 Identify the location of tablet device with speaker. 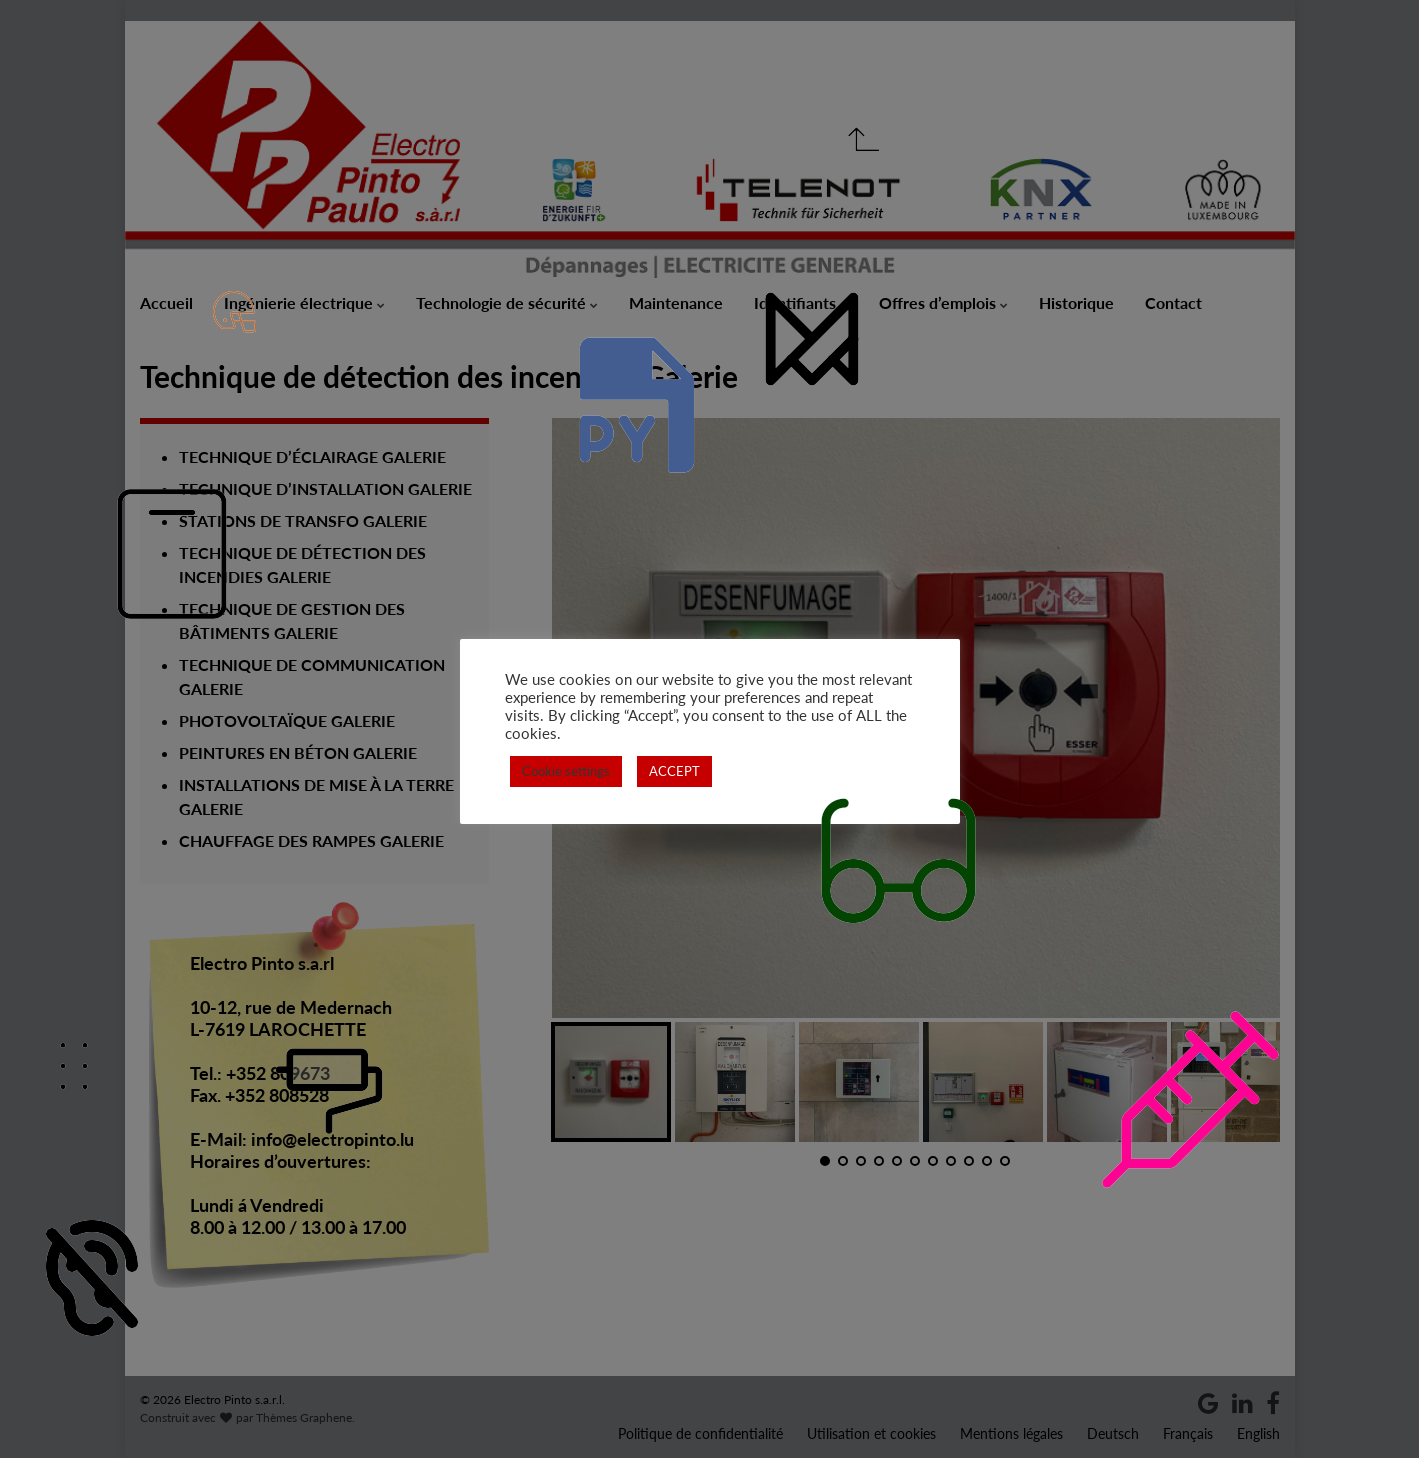
(172, 554).